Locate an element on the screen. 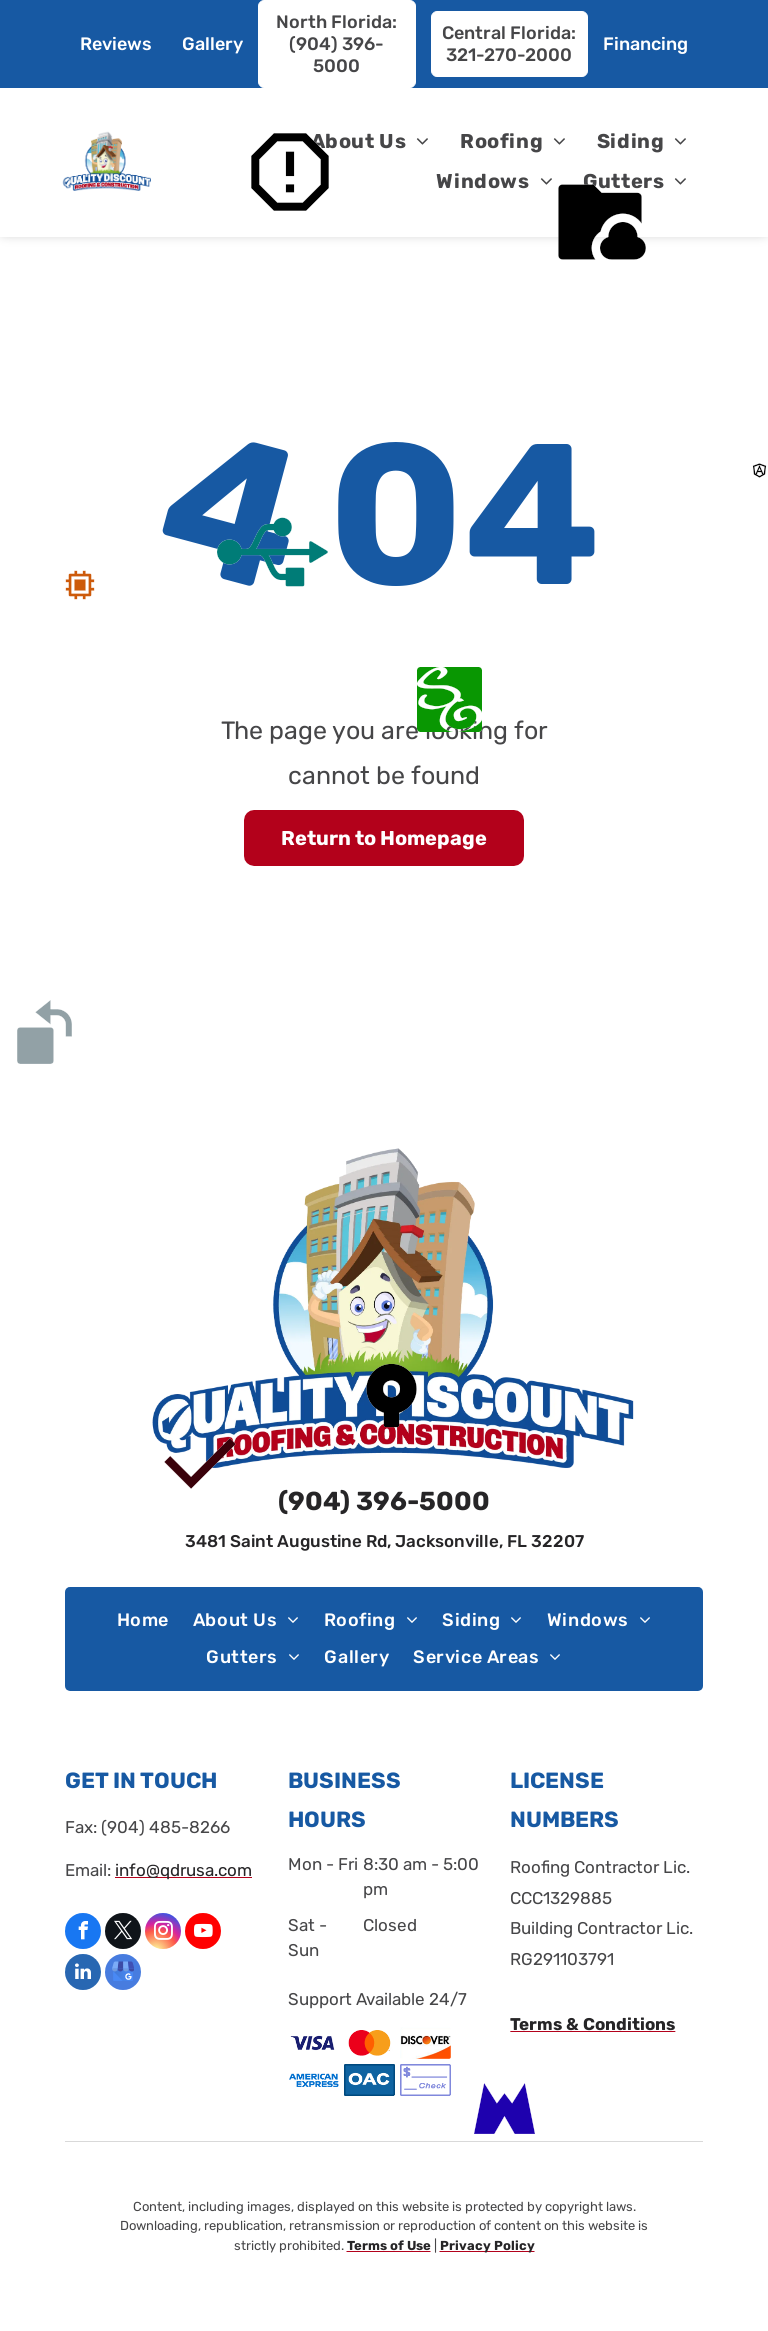 The image size is (768, 2331). indicates spam or junk content warning is located at coordinates (290, 172).